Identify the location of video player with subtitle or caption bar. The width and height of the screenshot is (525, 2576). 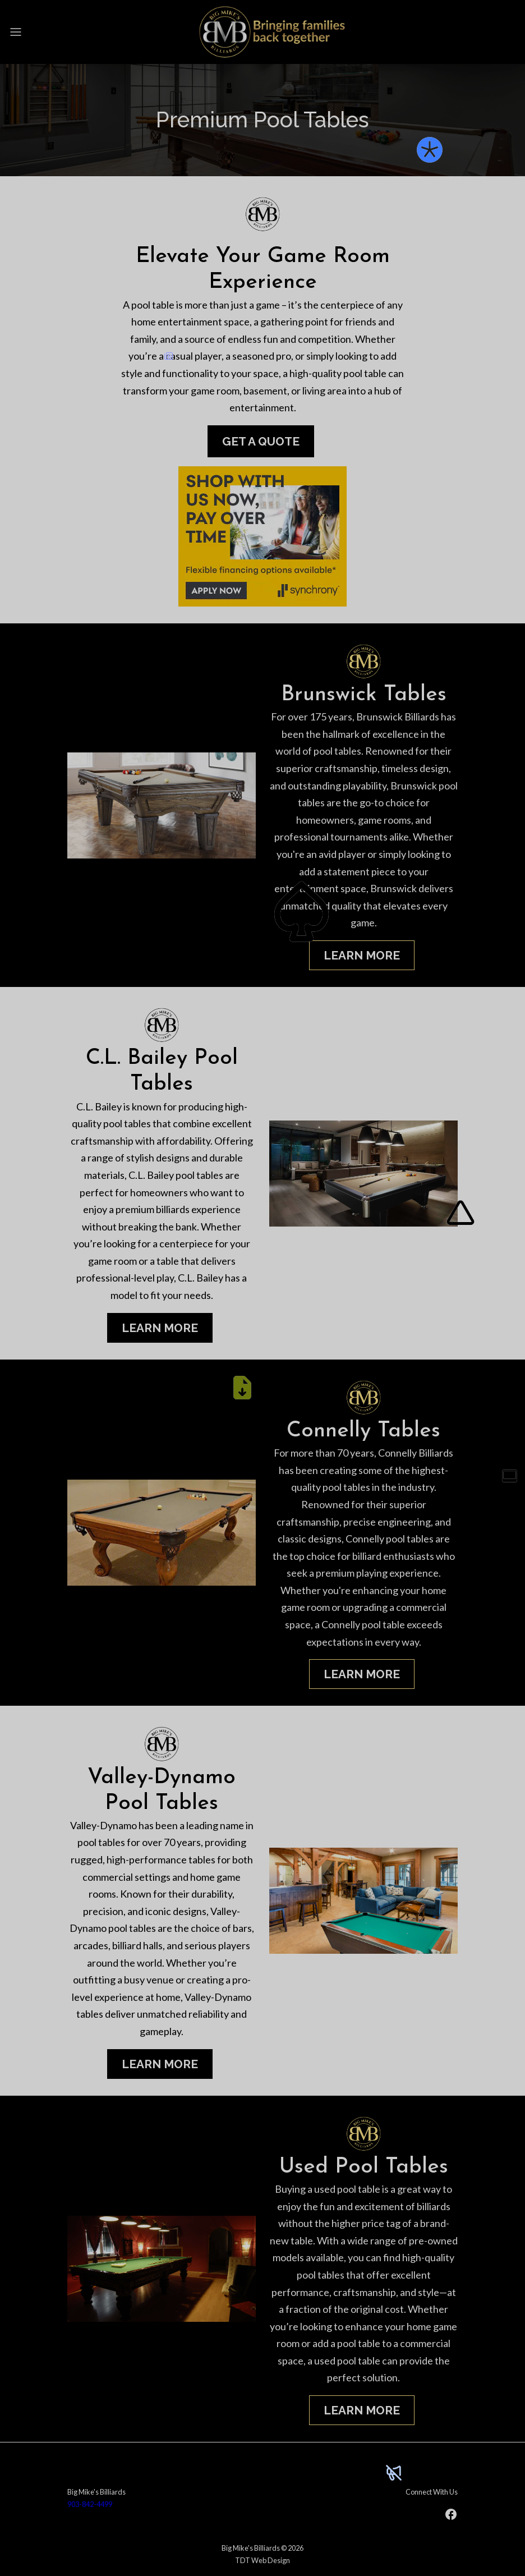
(509, 1476).